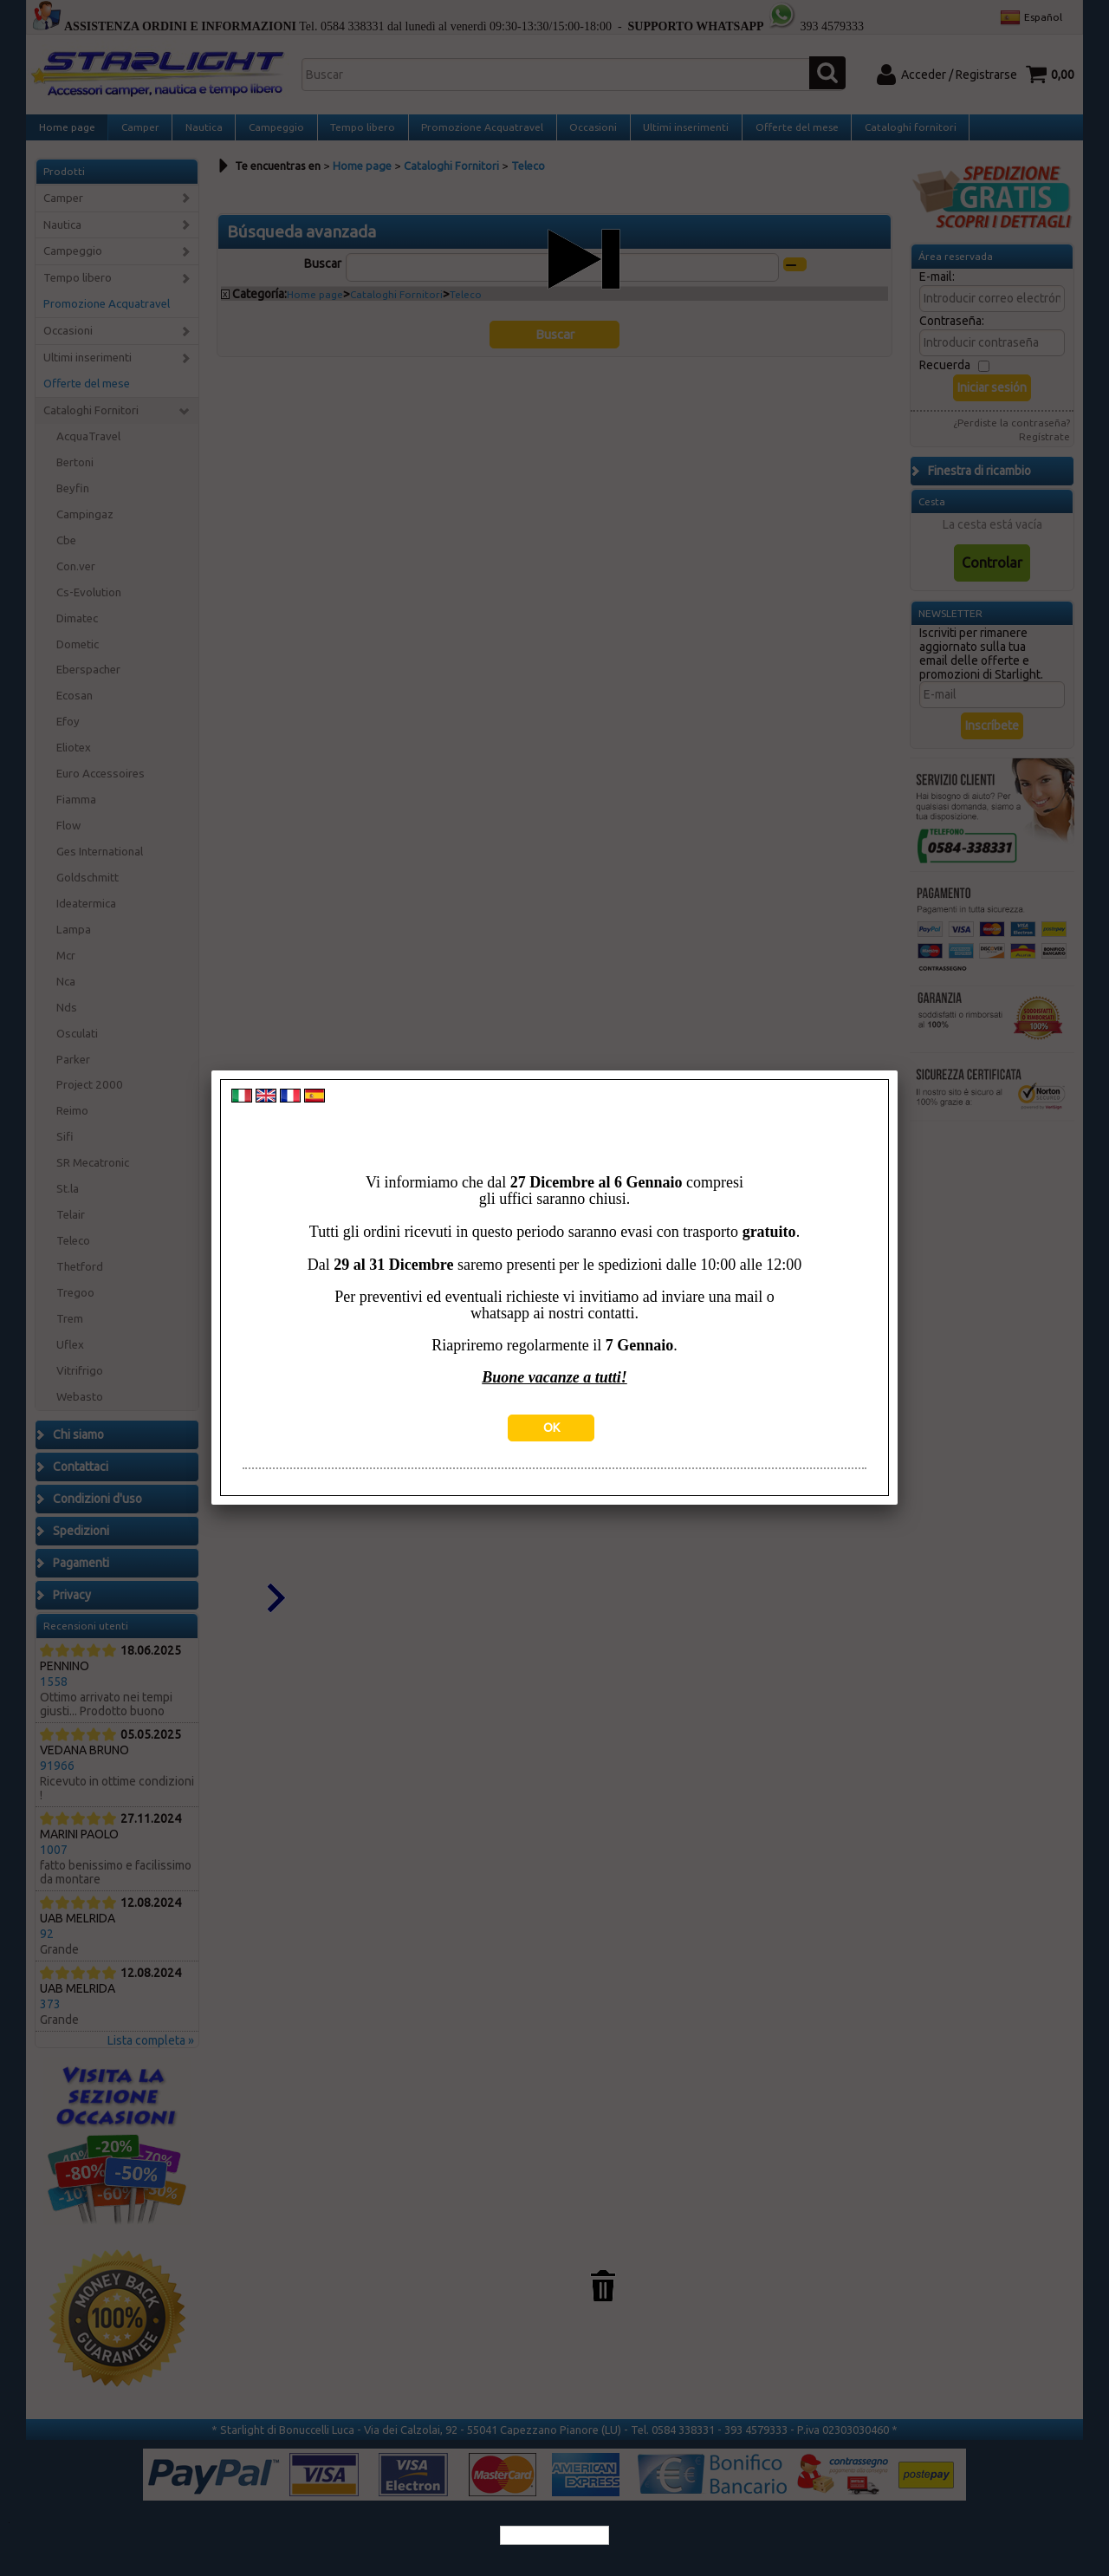 This screenshot has width=1109, height=2576. I want to click on delete selected item, so click(603, 2286).